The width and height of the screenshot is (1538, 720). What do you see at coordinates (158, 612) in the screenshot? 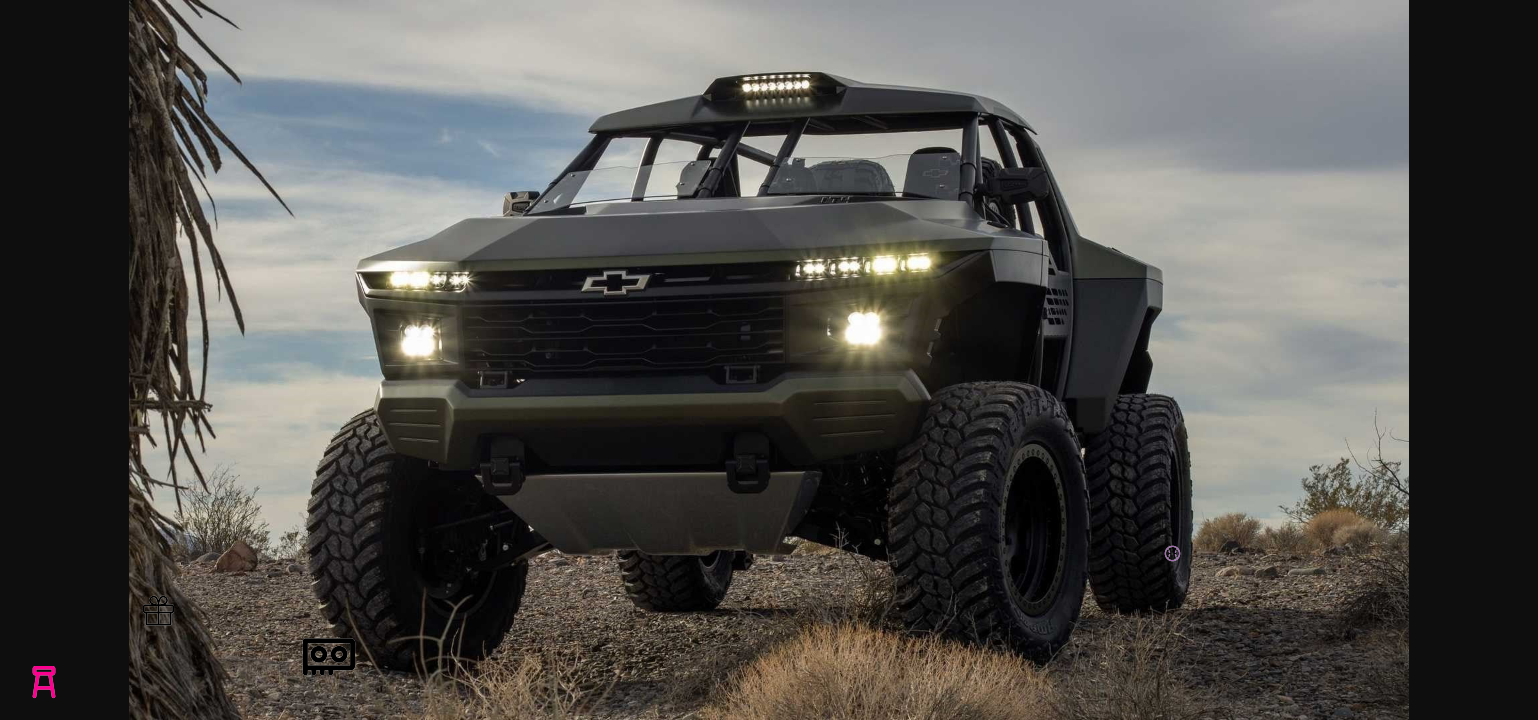
I see `view or redeem a gift` at bounding box center [158, 612].